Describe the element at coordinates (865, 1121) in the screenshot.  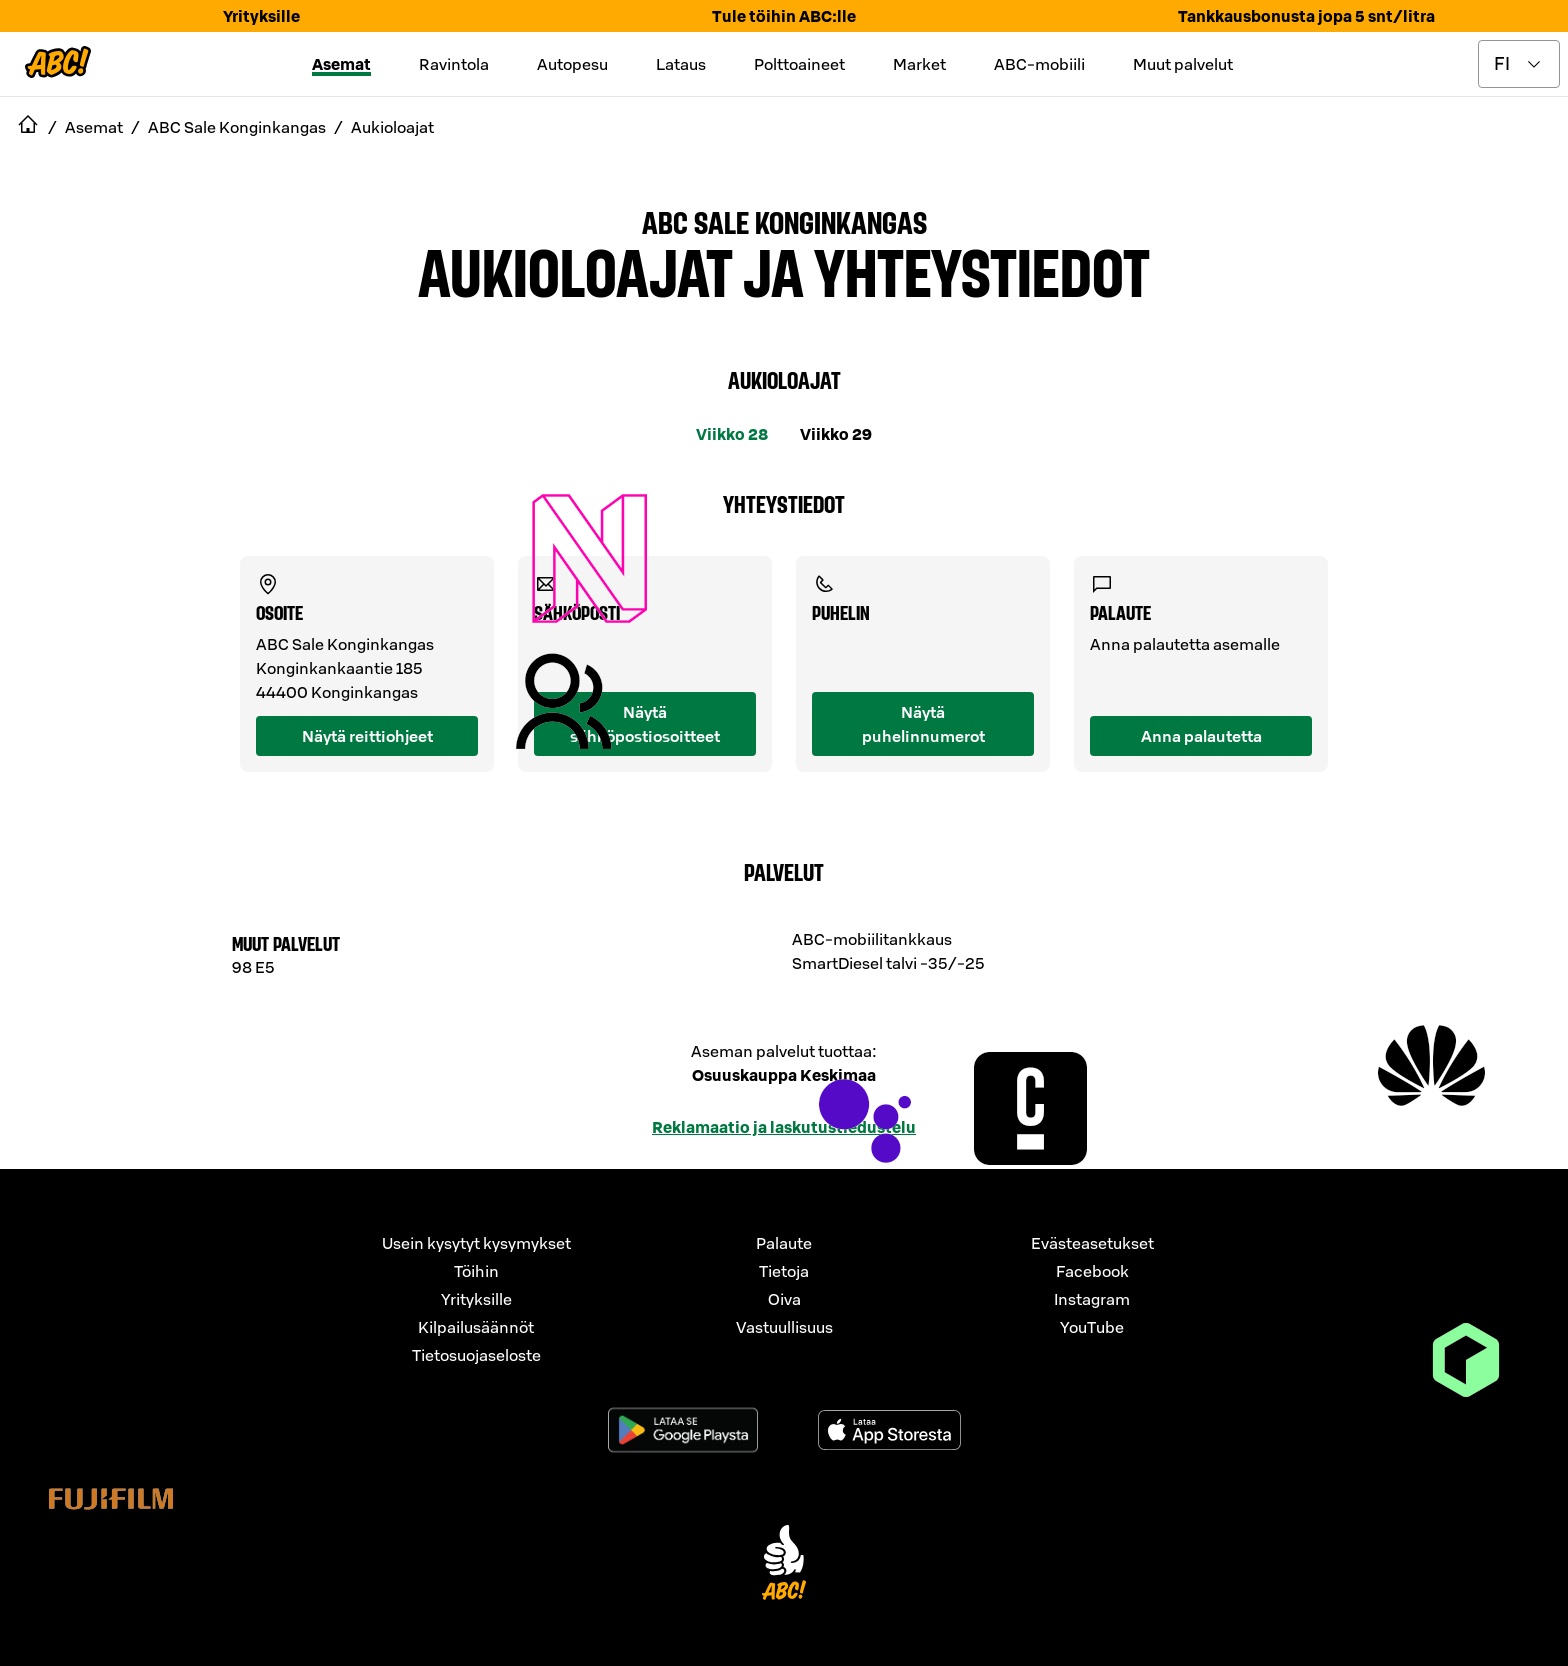
I see `open google assistant` at that location.